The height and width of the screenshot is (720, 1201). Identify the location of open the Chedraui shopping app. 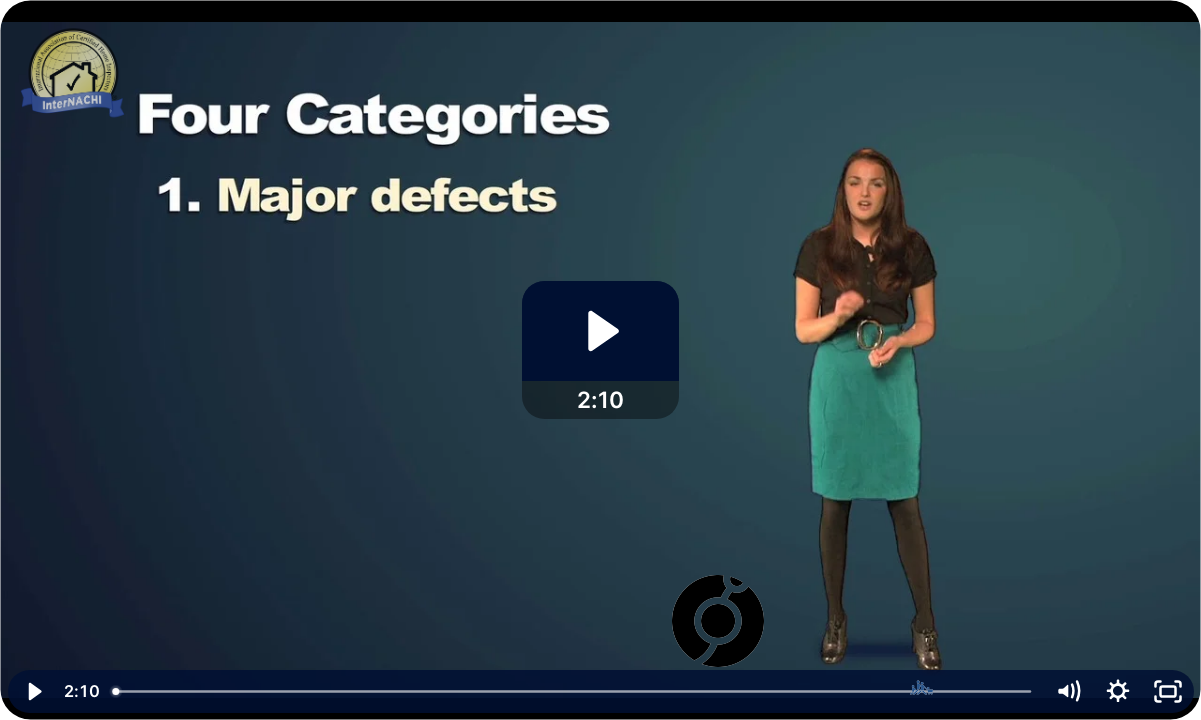
(921, 687).